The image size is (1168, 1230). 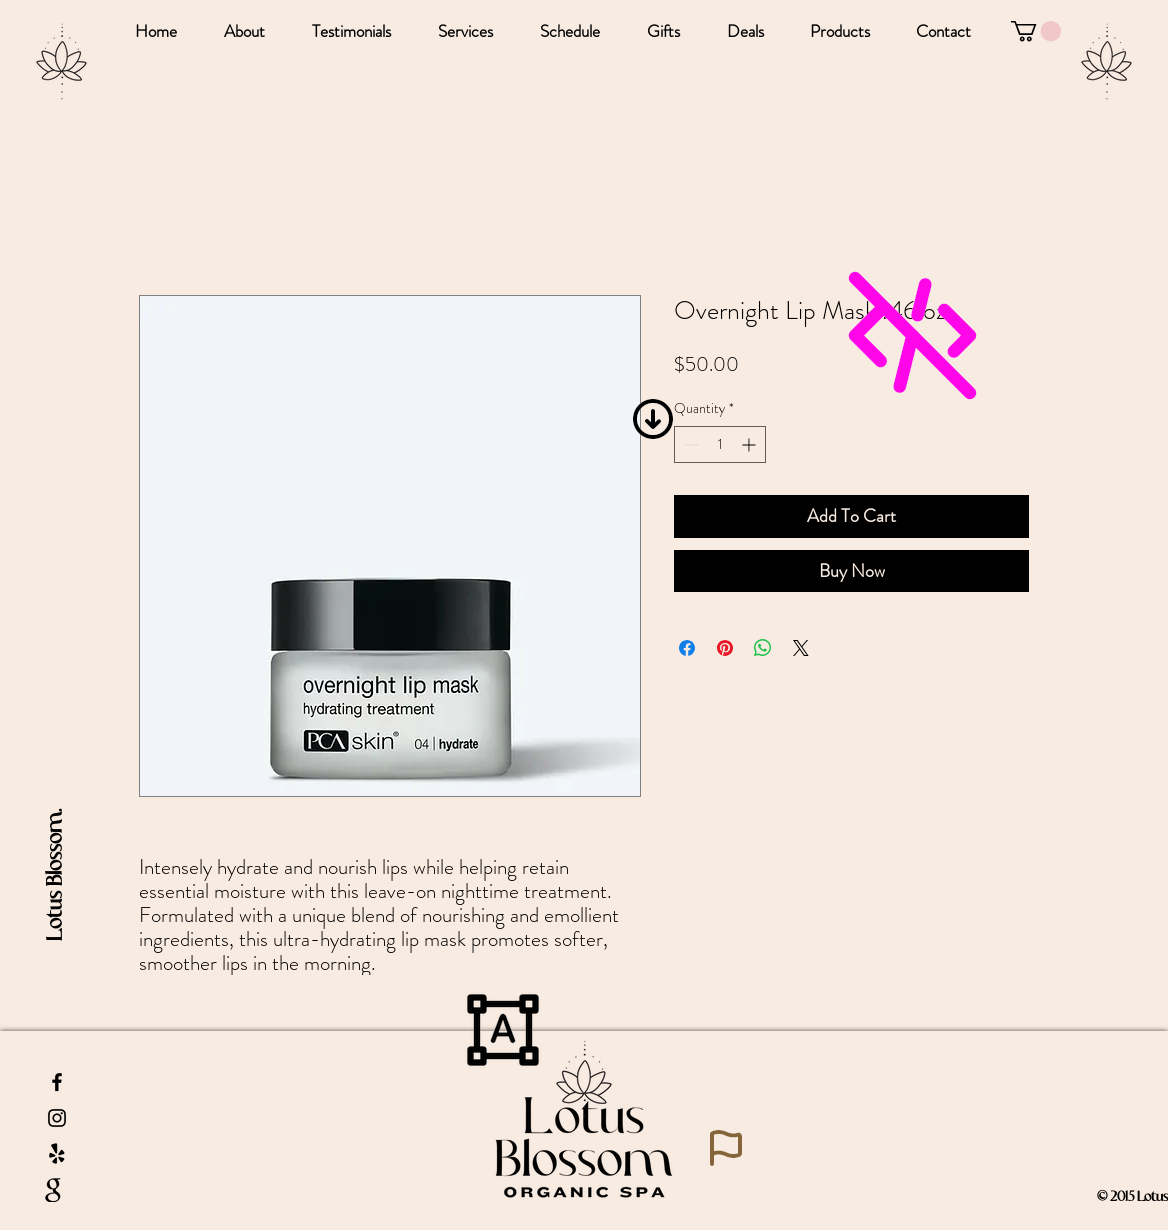 I want to click on download a file or content, so click(x=653, y=419).